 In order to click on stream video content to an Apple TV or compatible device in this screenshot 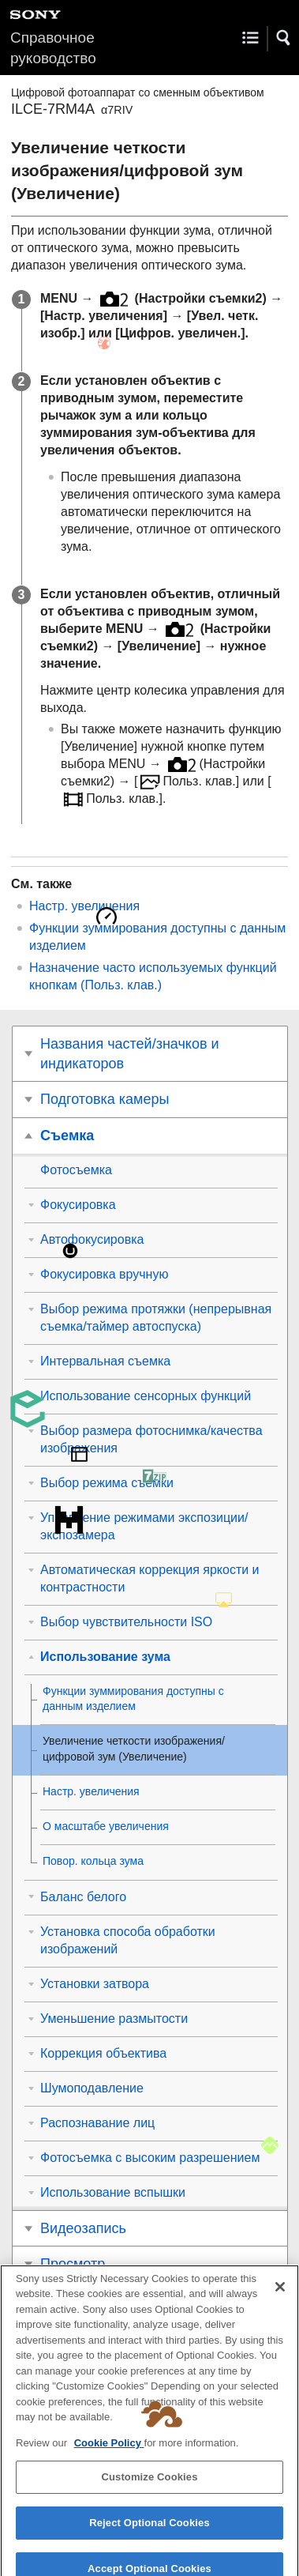, I will do `click(223, 1599)`.